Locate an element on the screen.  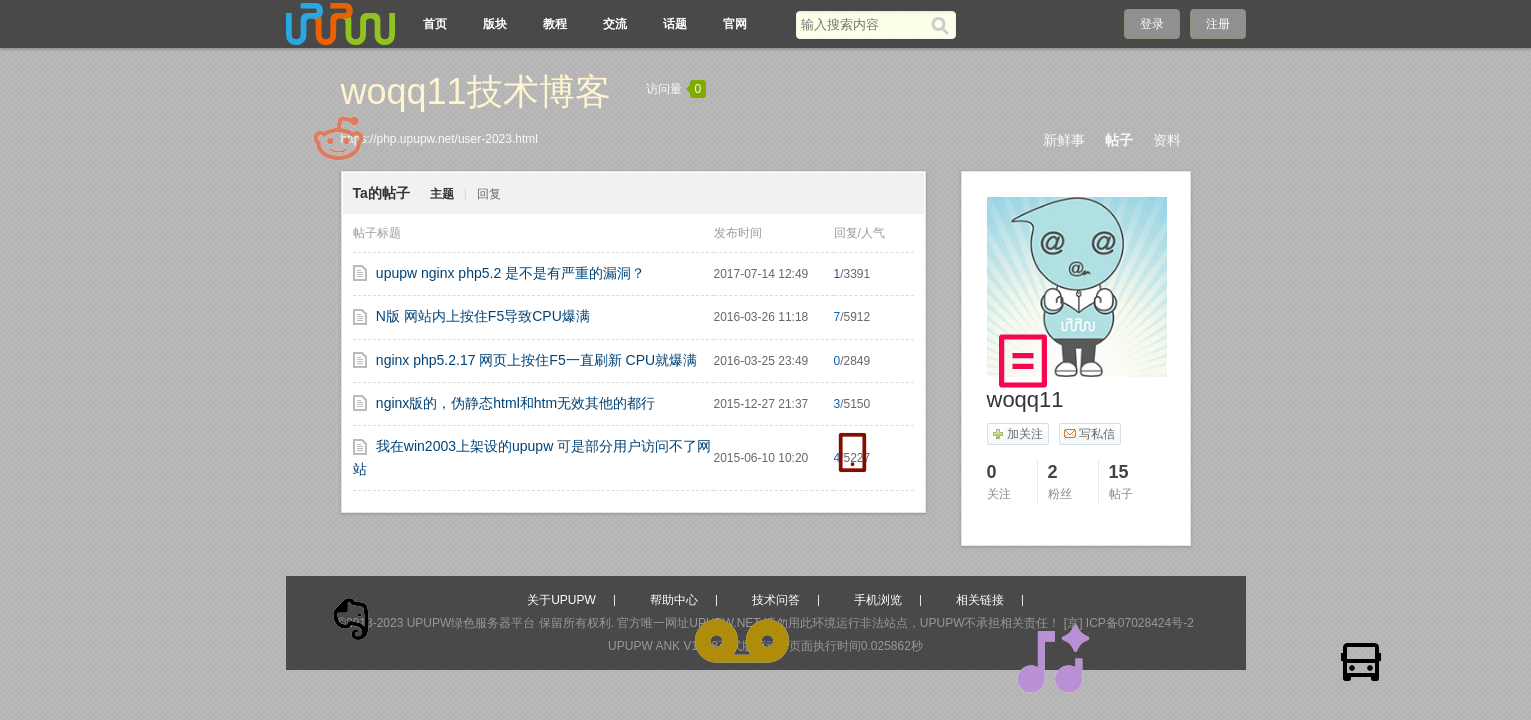
open Evernote app is located at coordinates (351, 618).